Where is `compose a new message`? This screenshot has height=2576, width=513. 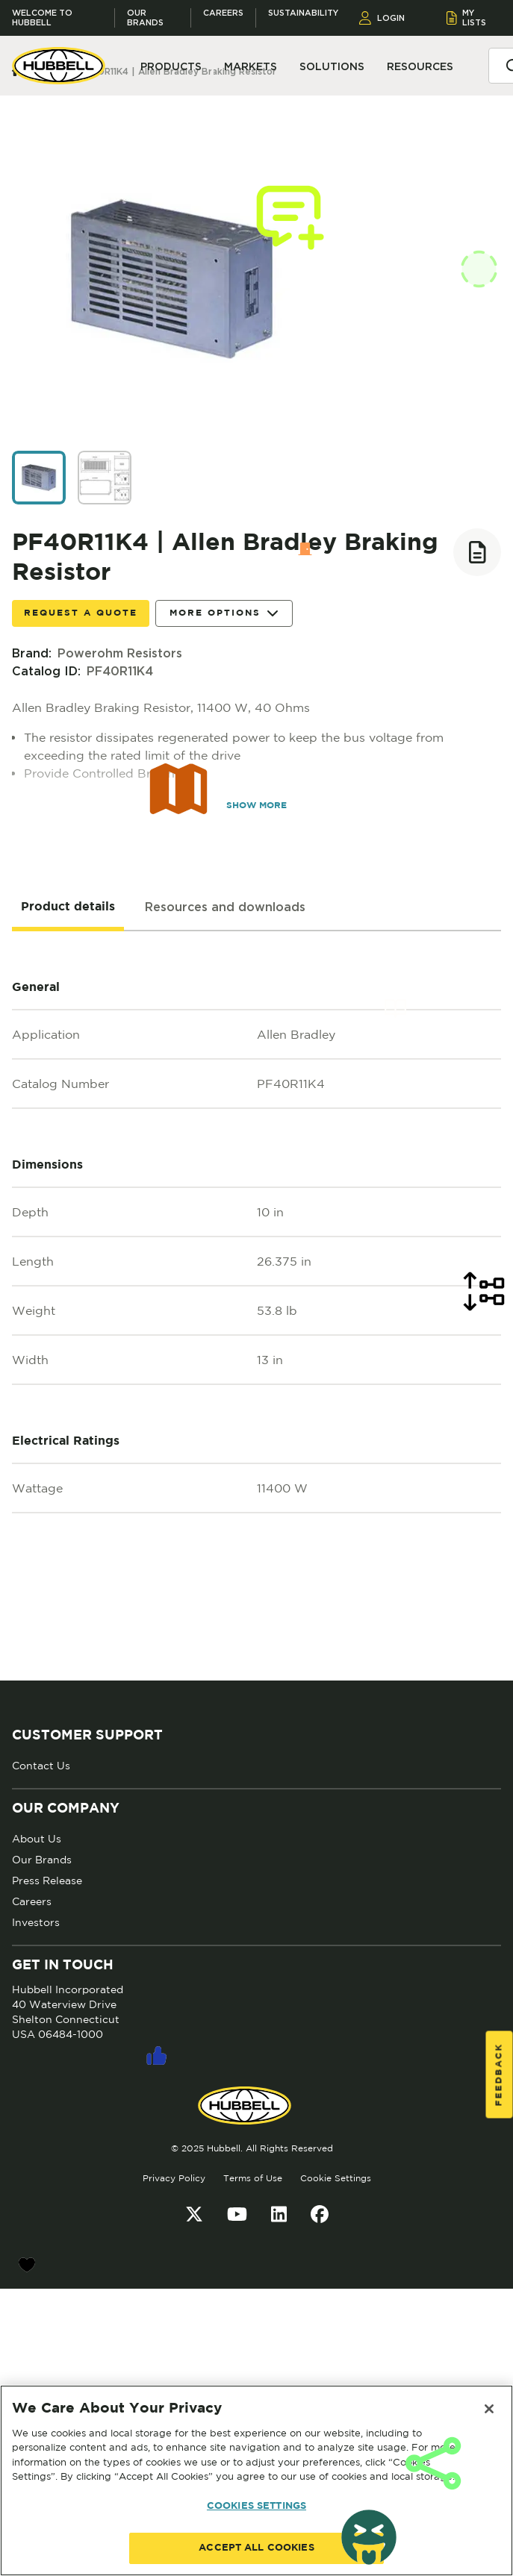
compose a new message is located at coordinates (288, 214).